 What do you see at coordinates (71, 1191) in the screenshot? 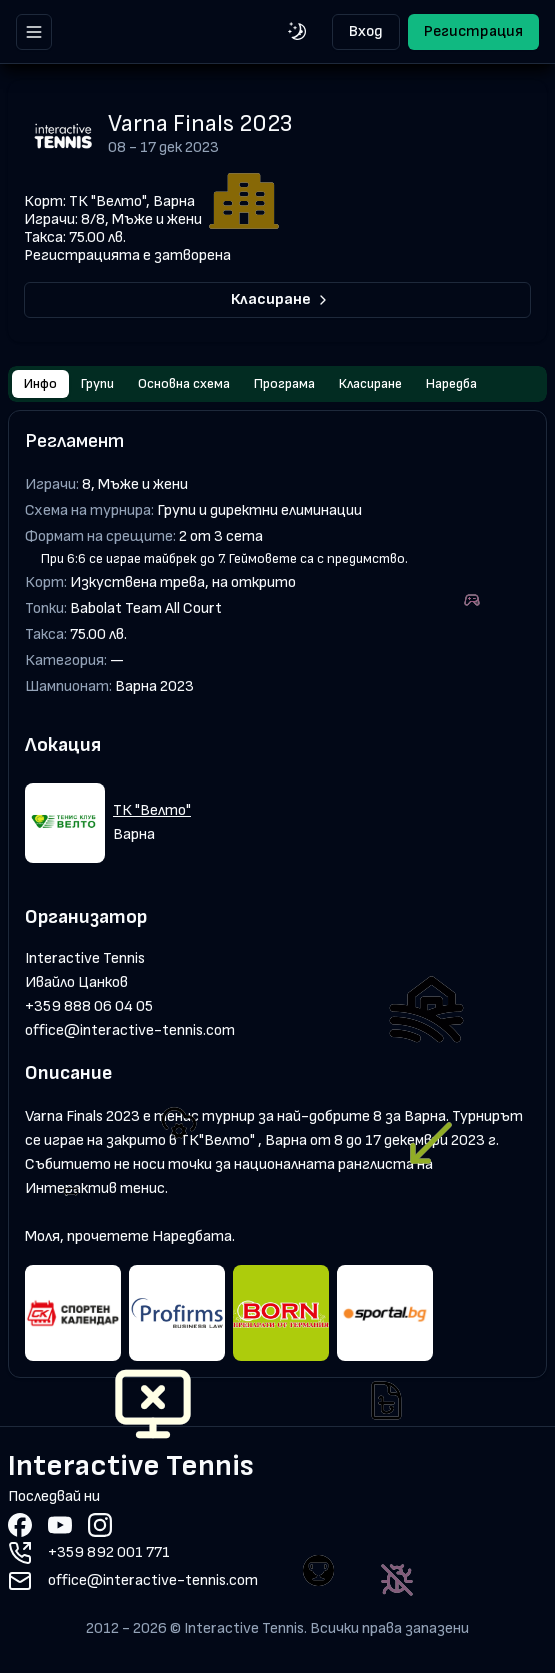
I see `access radio or audio receiver settings` at bounding box center [71, 1191].